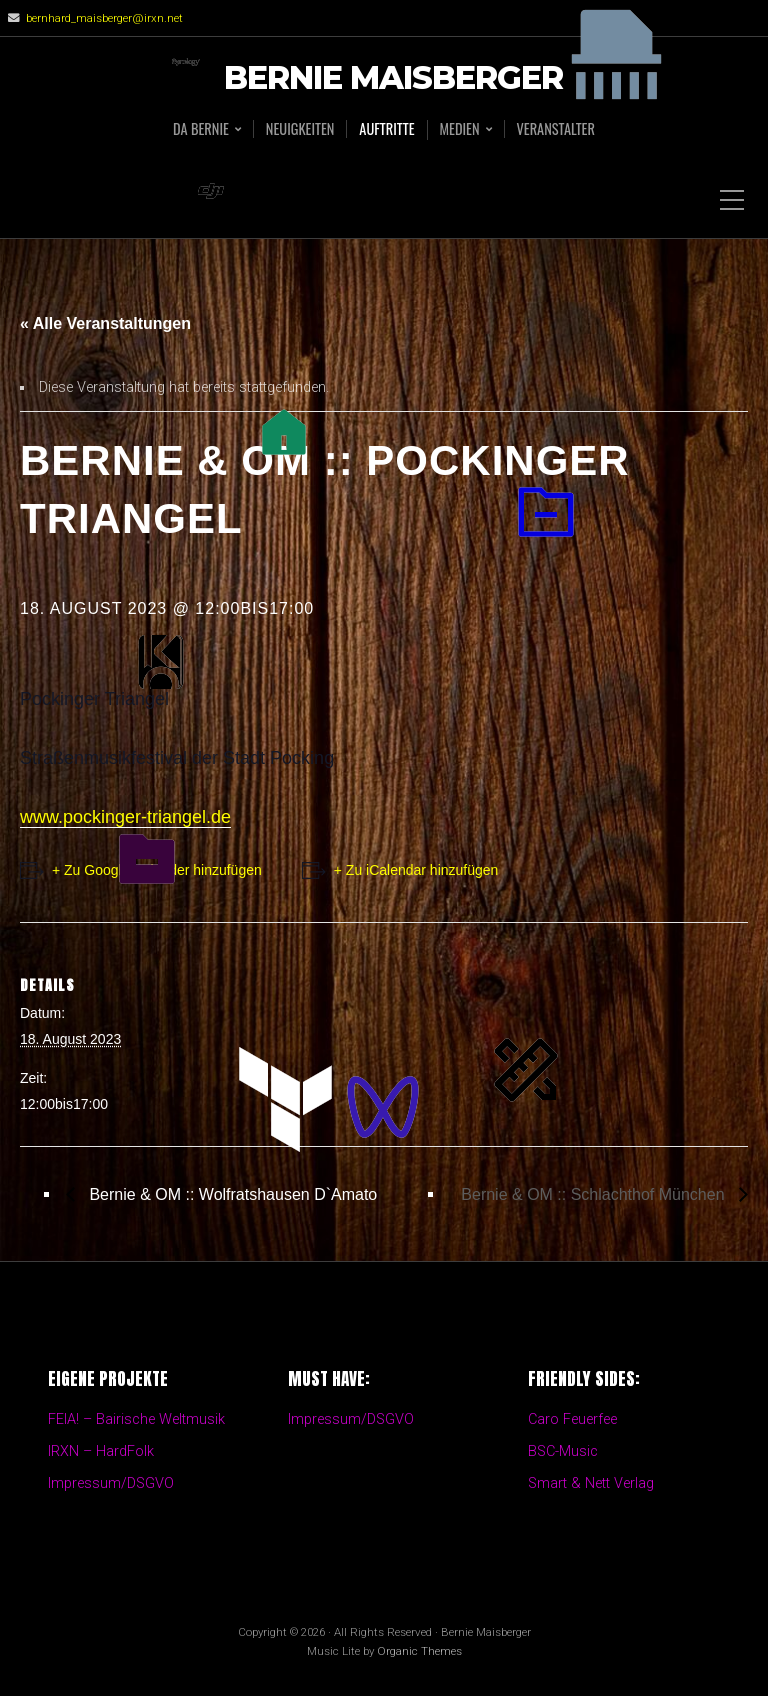  What do you see at coordinates (383, 1107) in the screenshot?
I see `open wechat channels` at bounding box center [383, 1107].